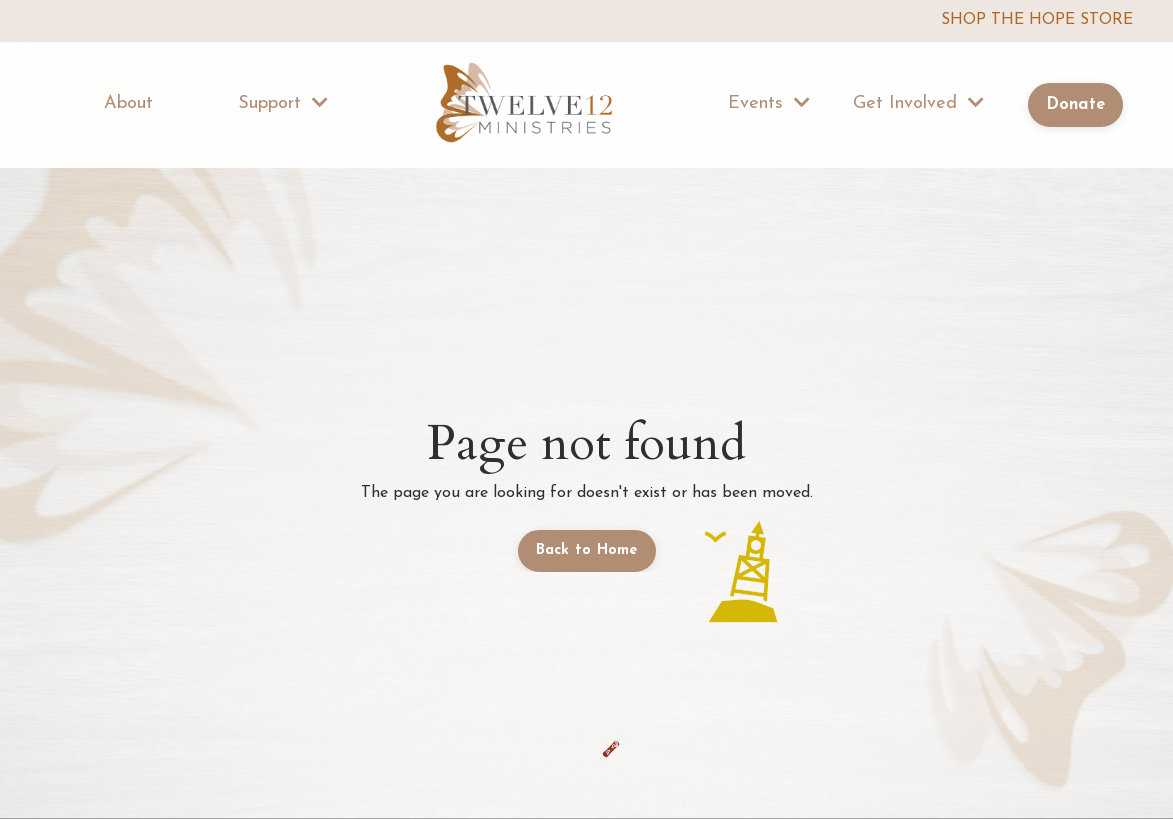 This screenshot has height=819, width=1173. I want to click on access snowboarding or winter sports content, so click(611, 749).